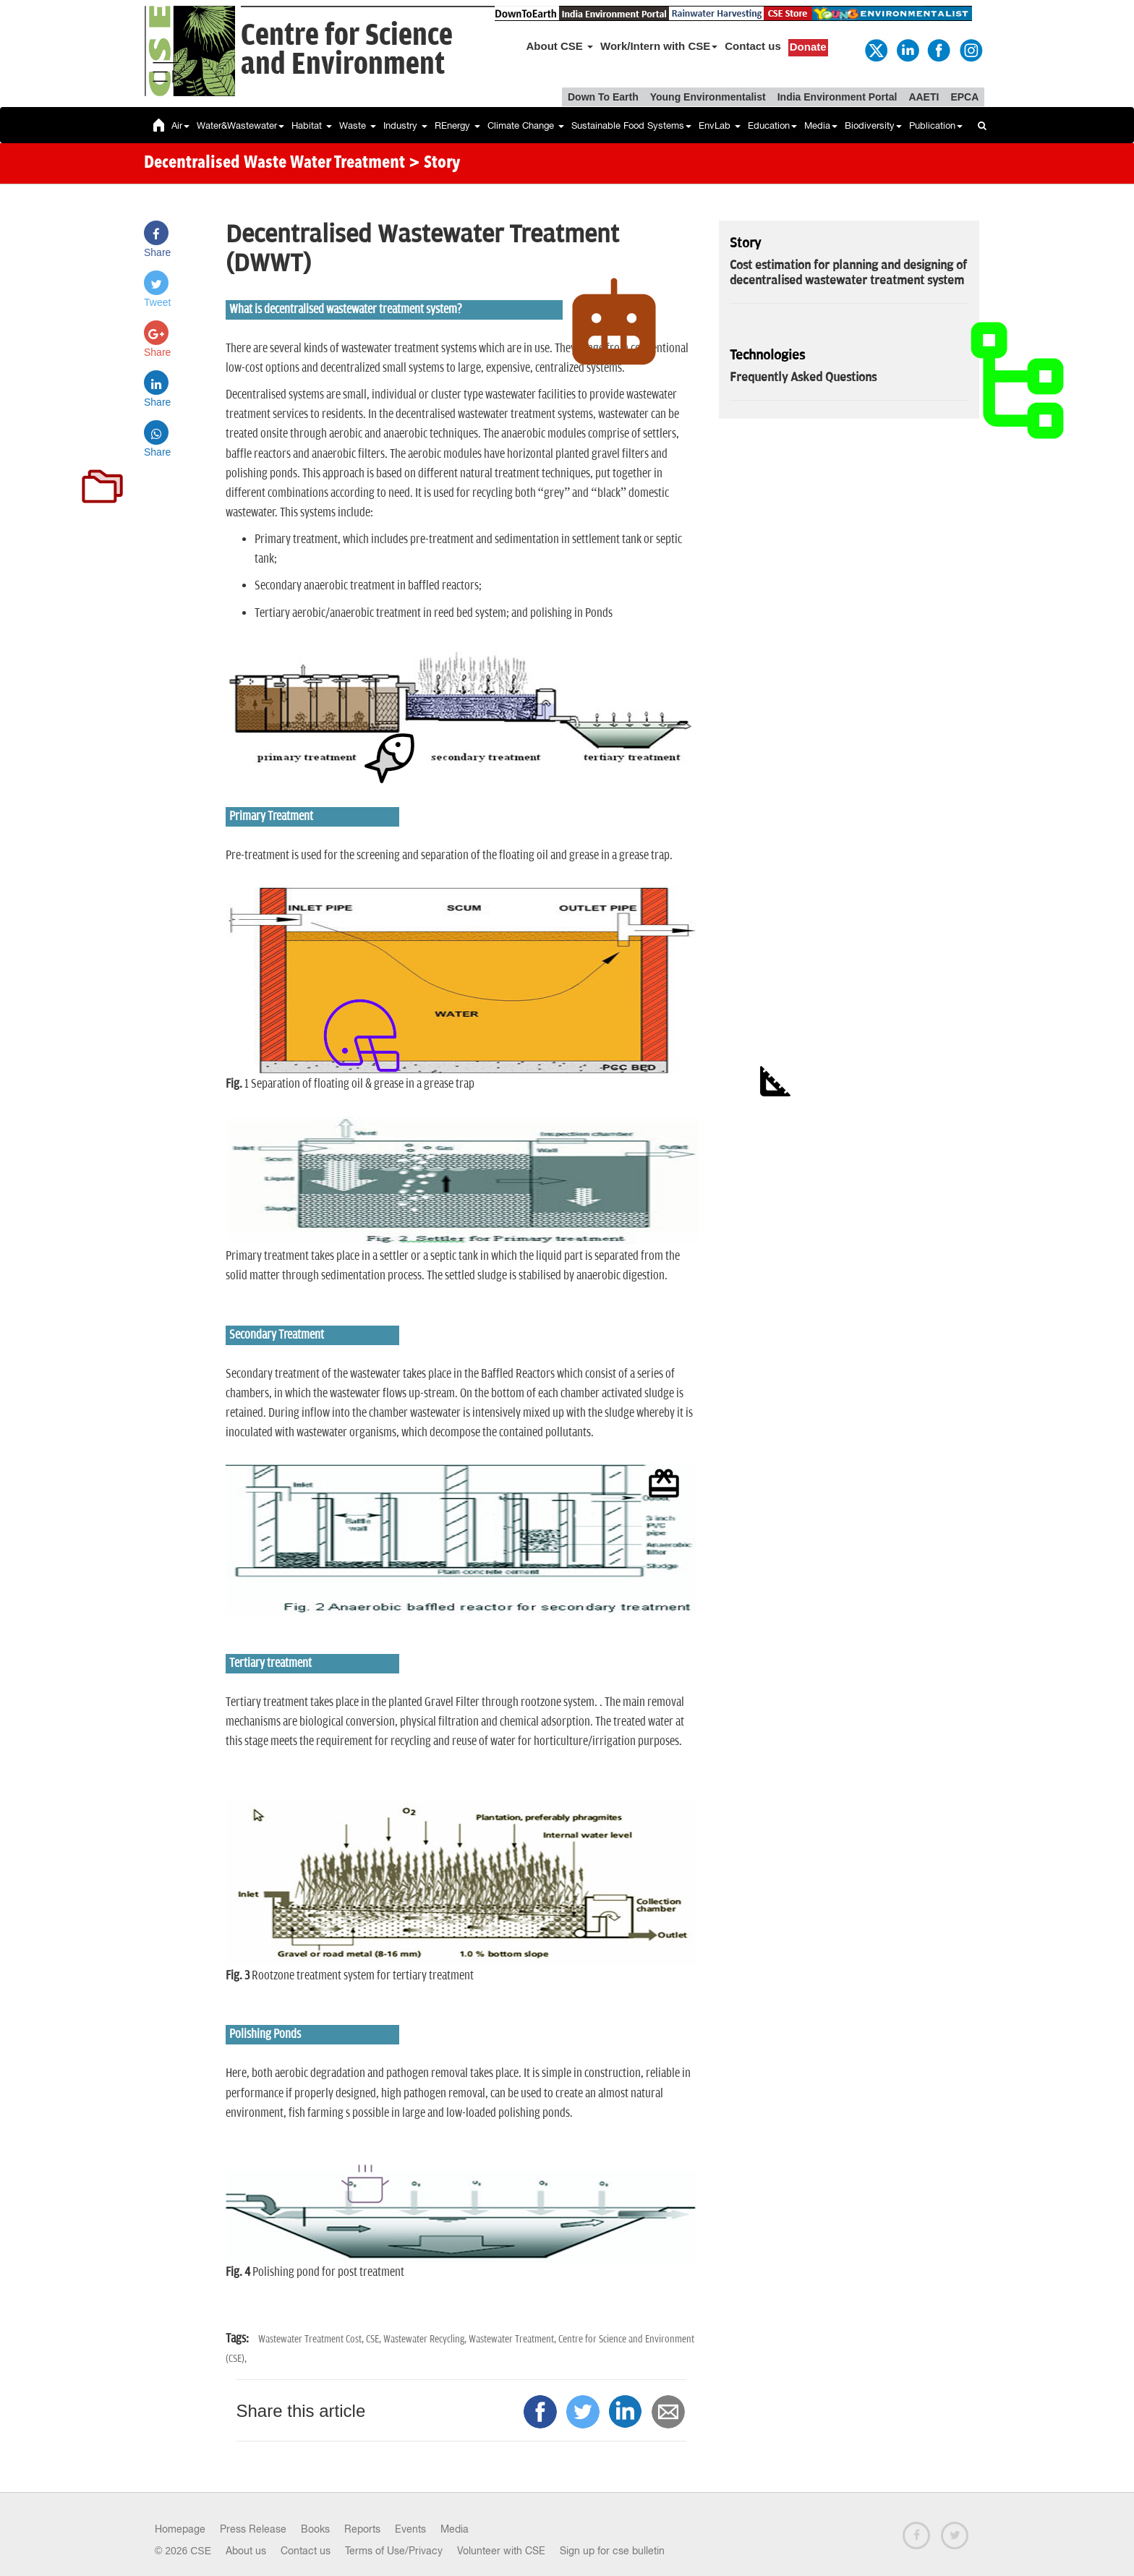 This screenshot has height=2576, width=1134. Describe the element at coordinates (1013, 380) in the screenshot. I see `view hierarchical file or folder structure` at that location.